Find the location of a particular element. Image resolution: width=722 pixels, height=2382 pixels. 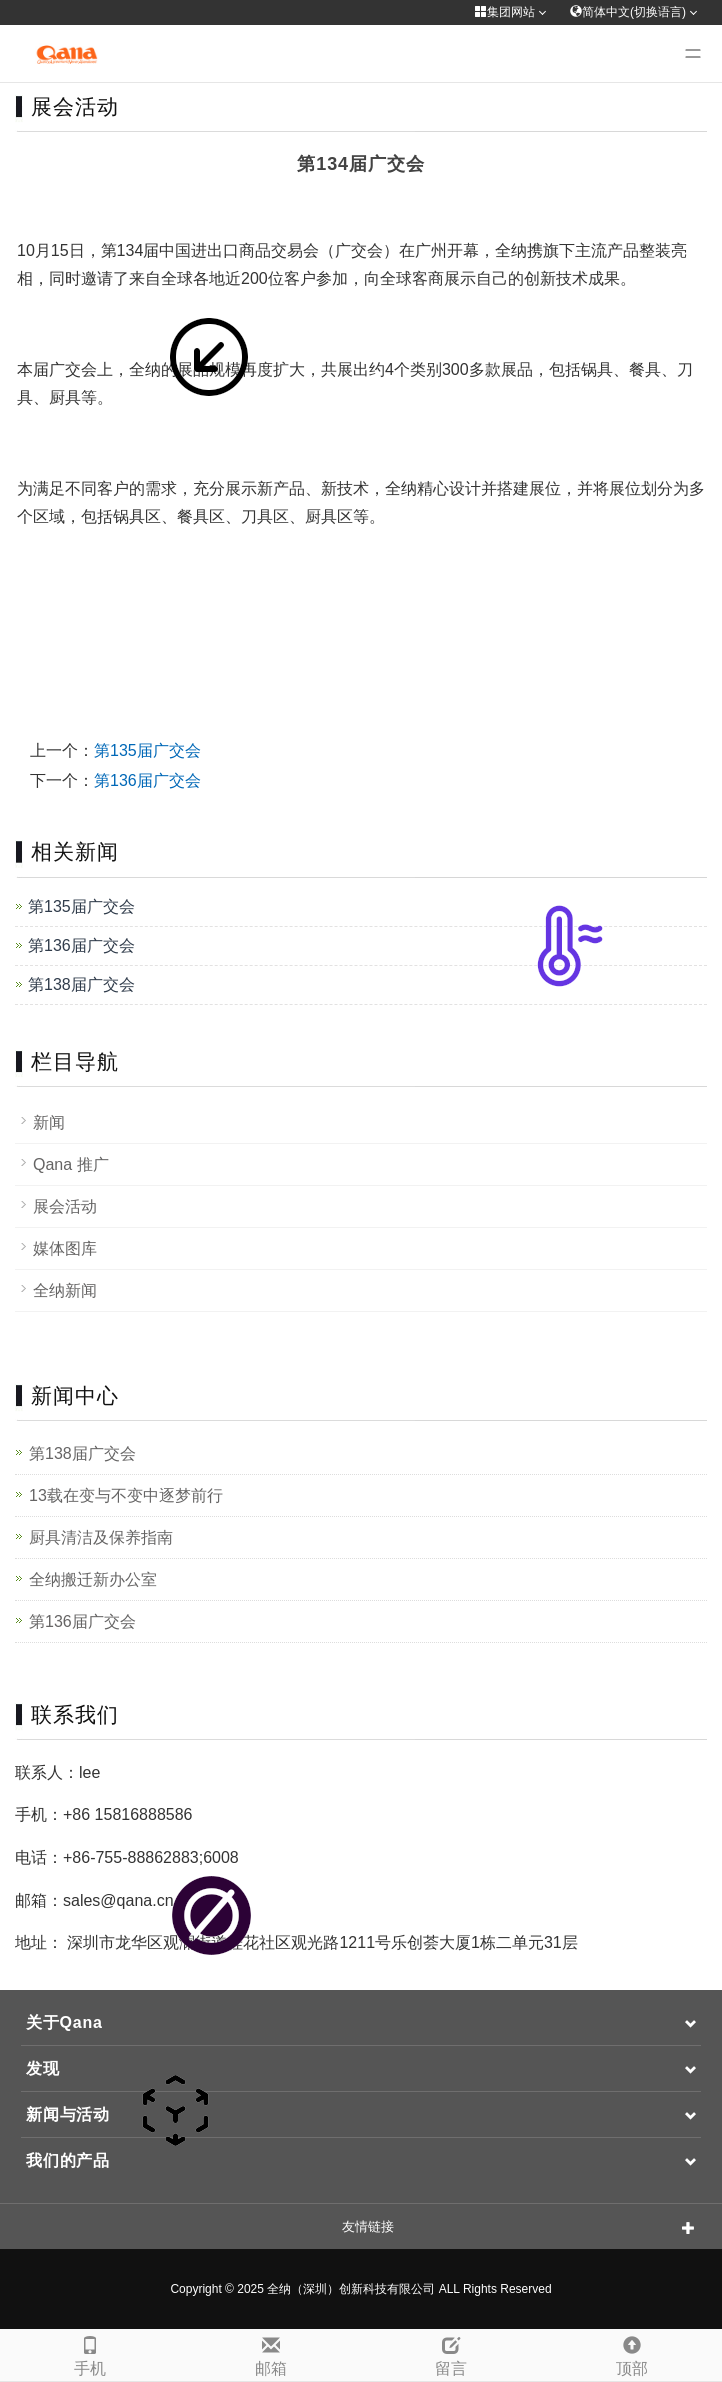

view 3D model or object is located at coordinates (175, 2110).